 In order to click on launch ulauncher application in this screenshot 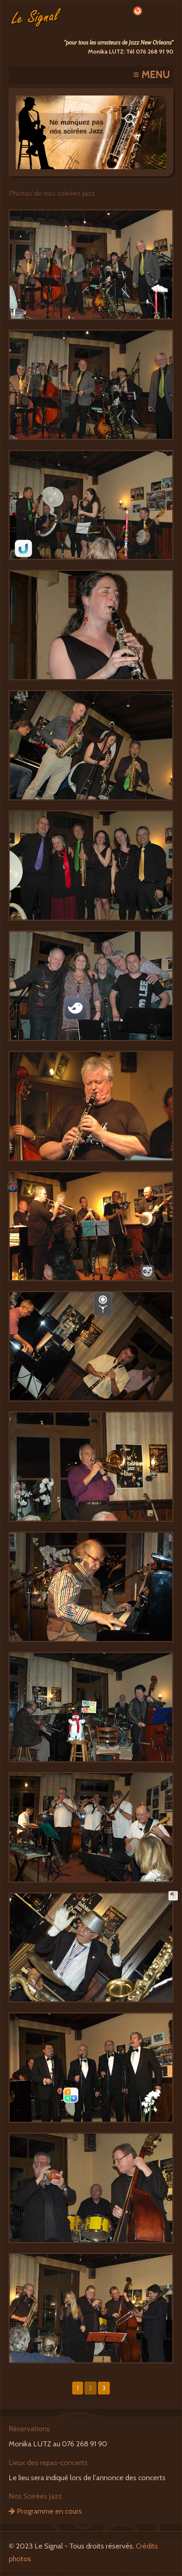, I will do `click(23, 548)`.